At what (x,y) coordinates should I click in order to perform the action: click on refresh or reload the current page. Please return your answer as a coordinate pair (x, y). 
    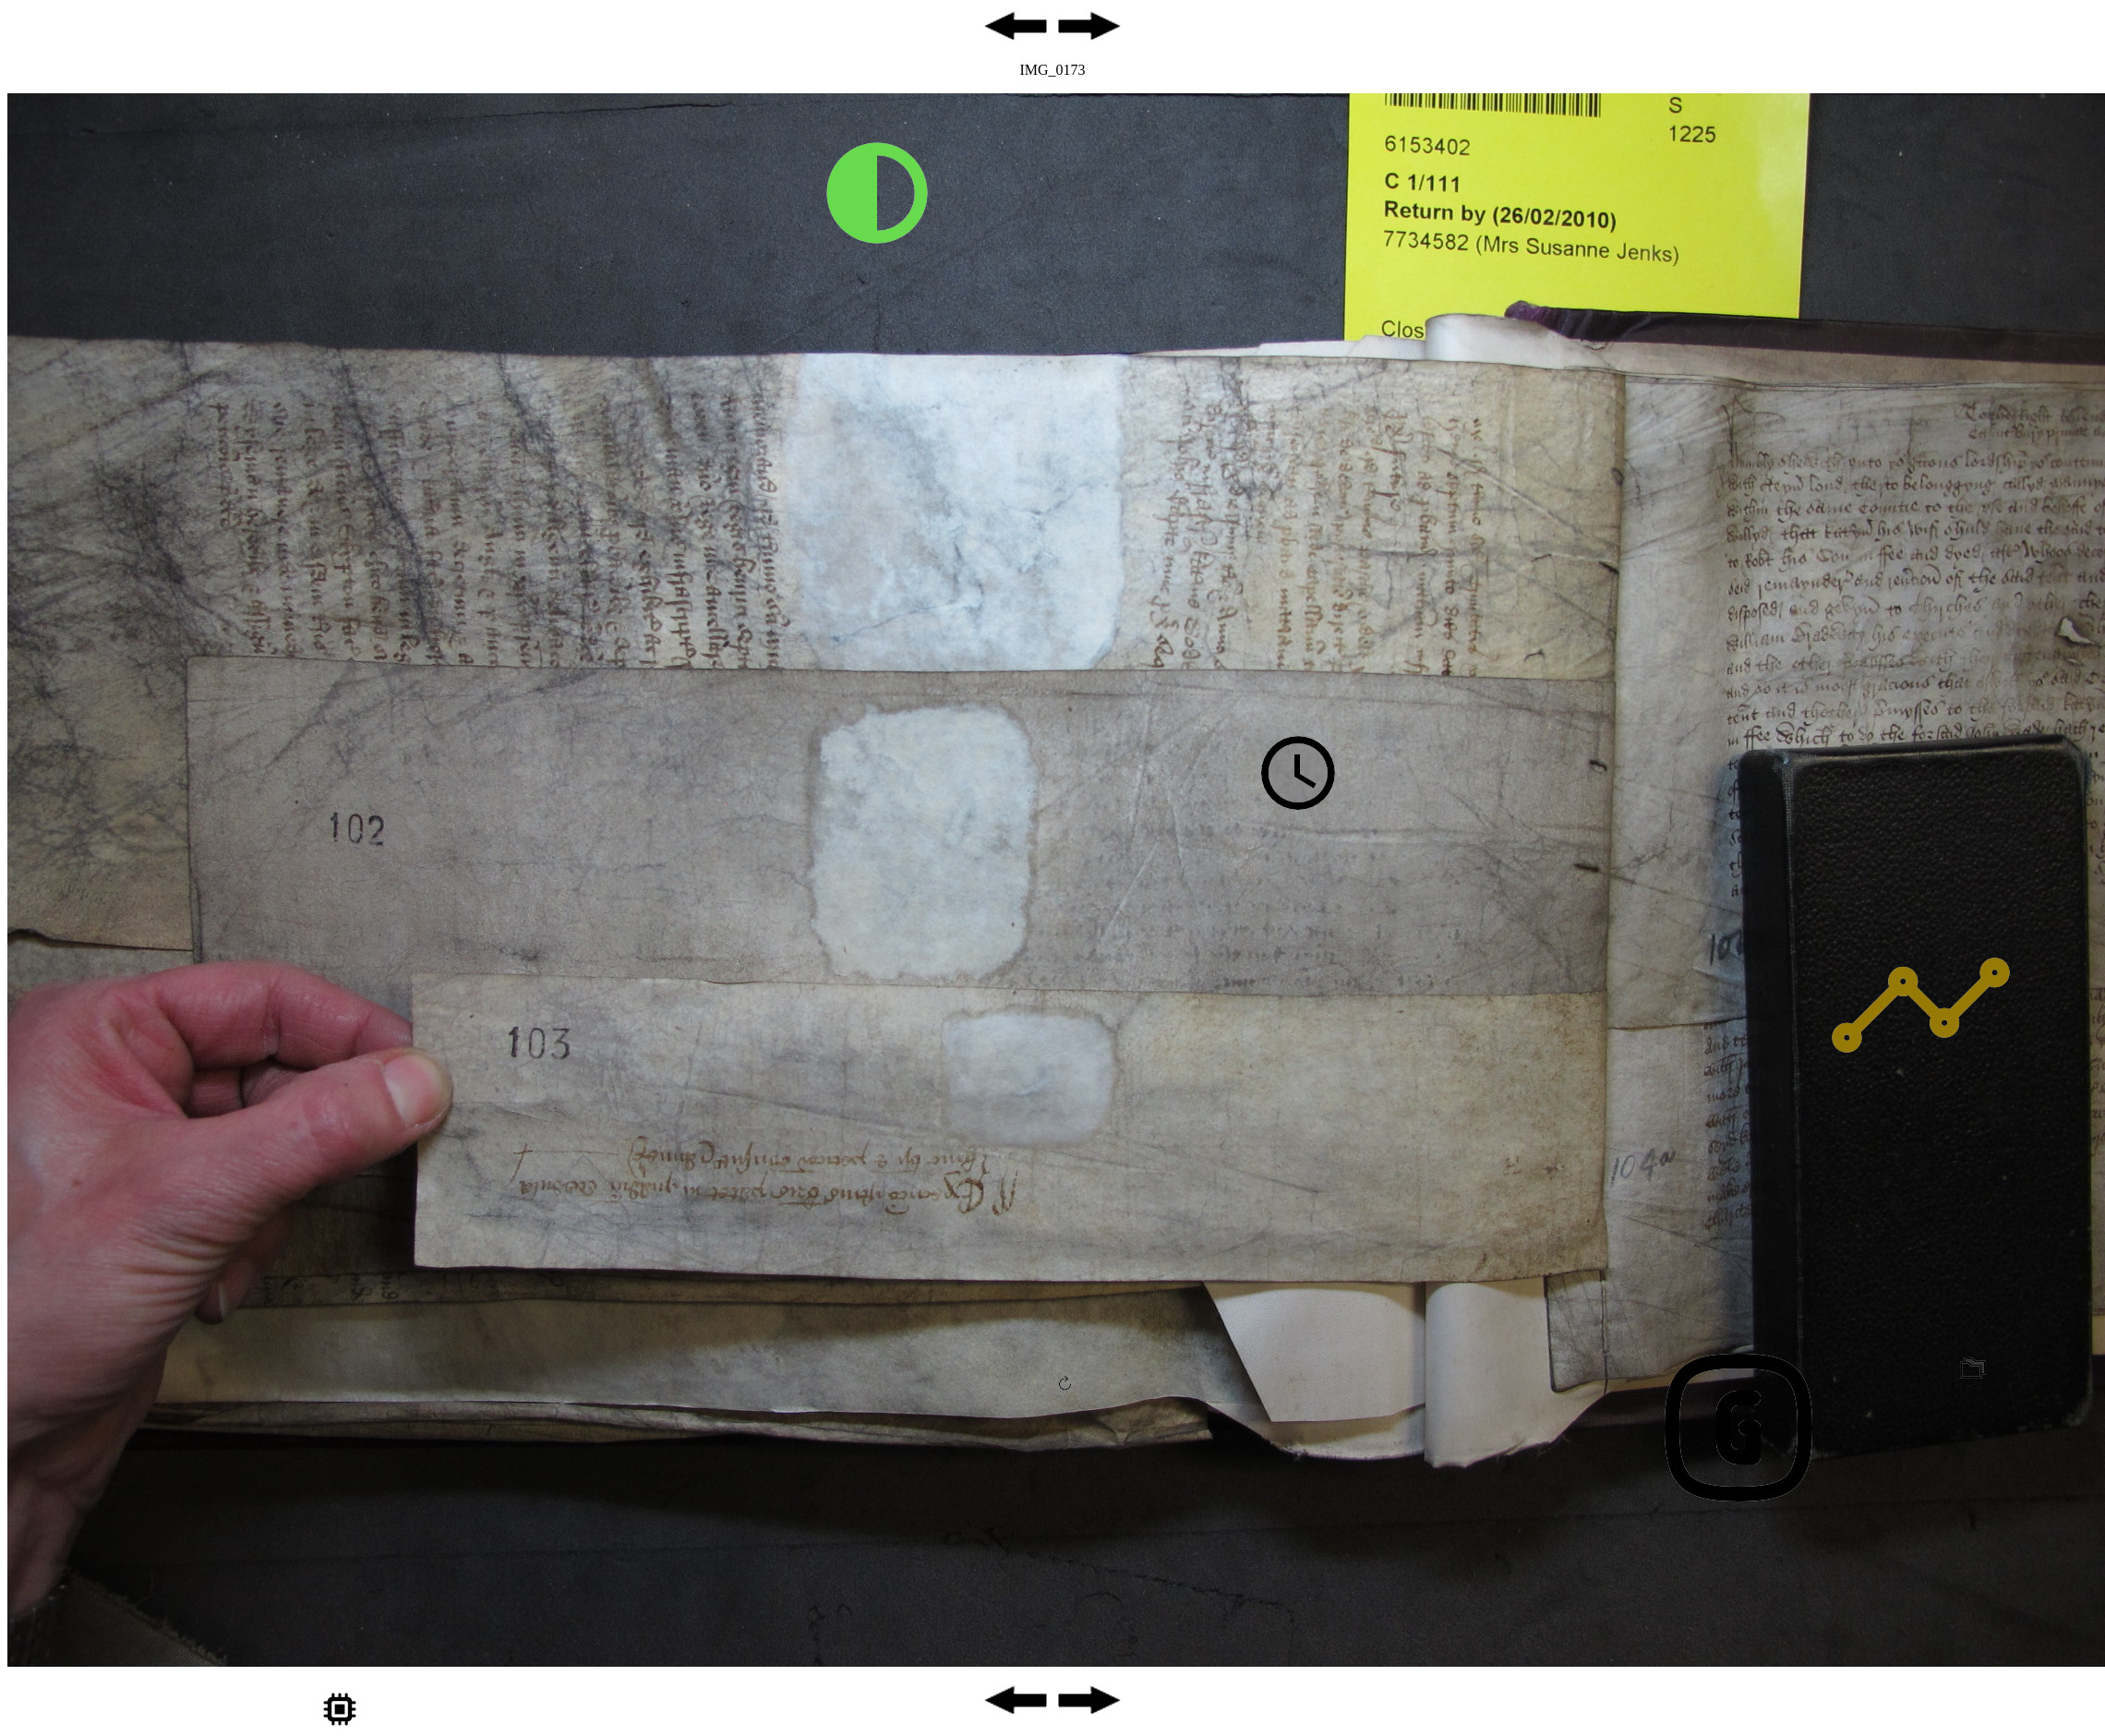
    Looking at the image, I should click on (1065, 1382).